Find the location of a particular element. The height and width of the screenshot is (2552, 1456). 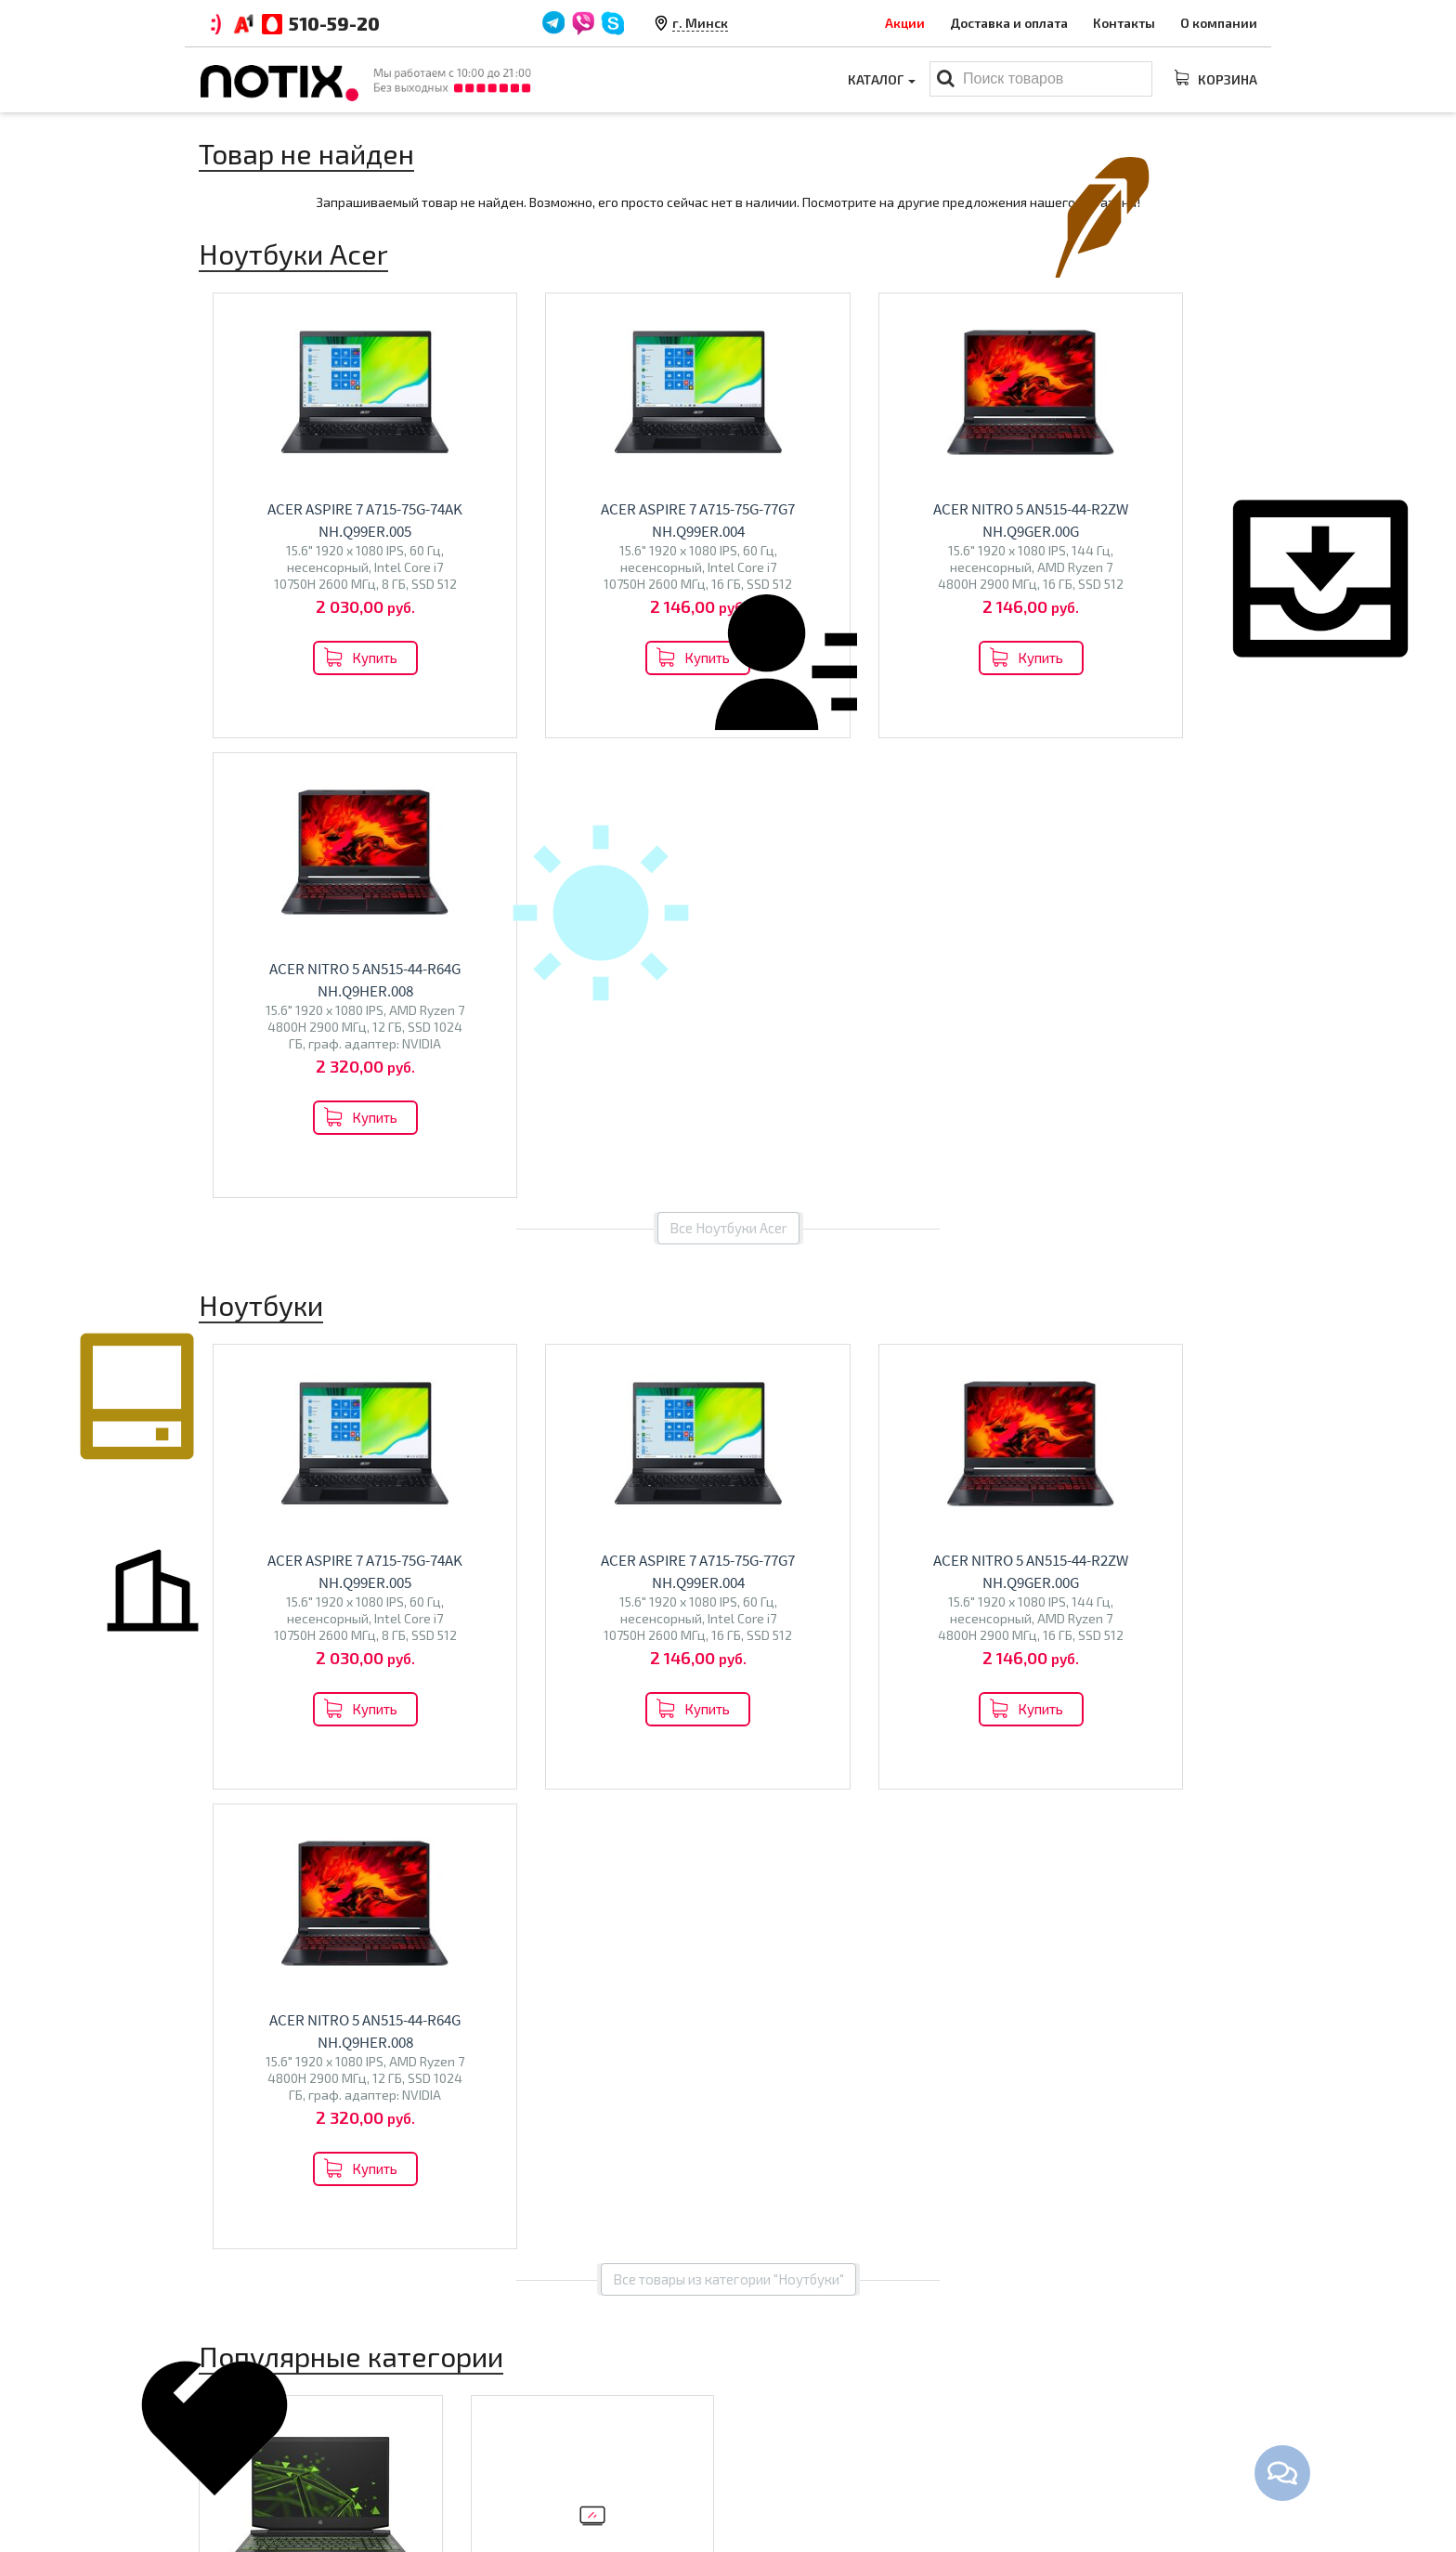

switch to light mode is located at coordinates (601, 913).